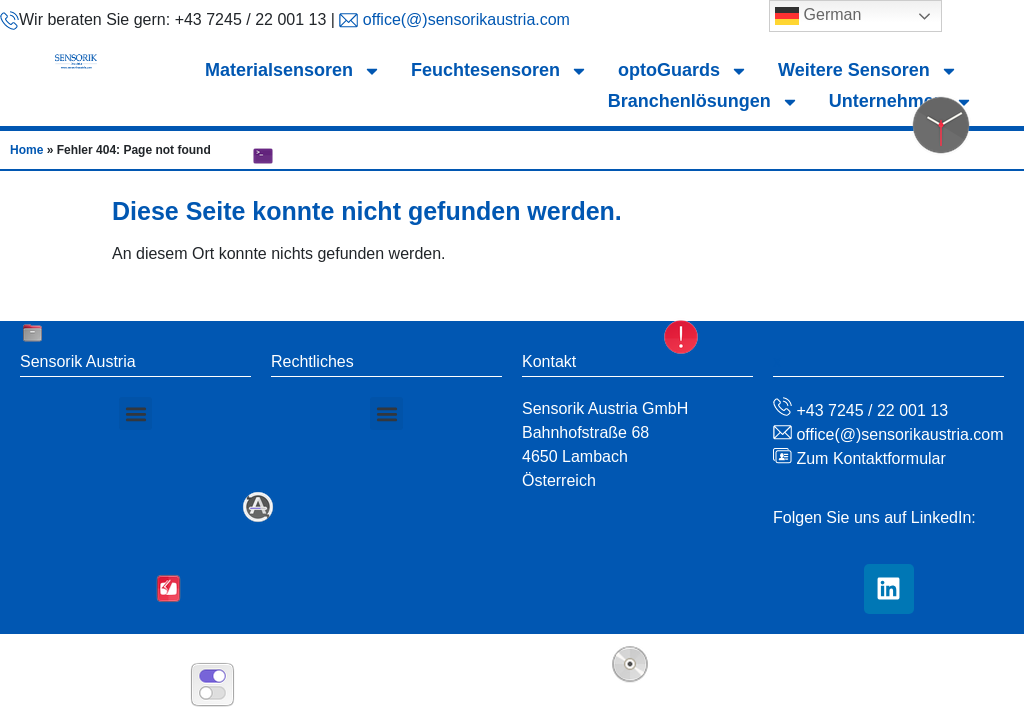 This screenshot has height=720, width=1024. Describe the element at coordinates (941, 125) in the screenshot. I see `open the clock app` at that location.